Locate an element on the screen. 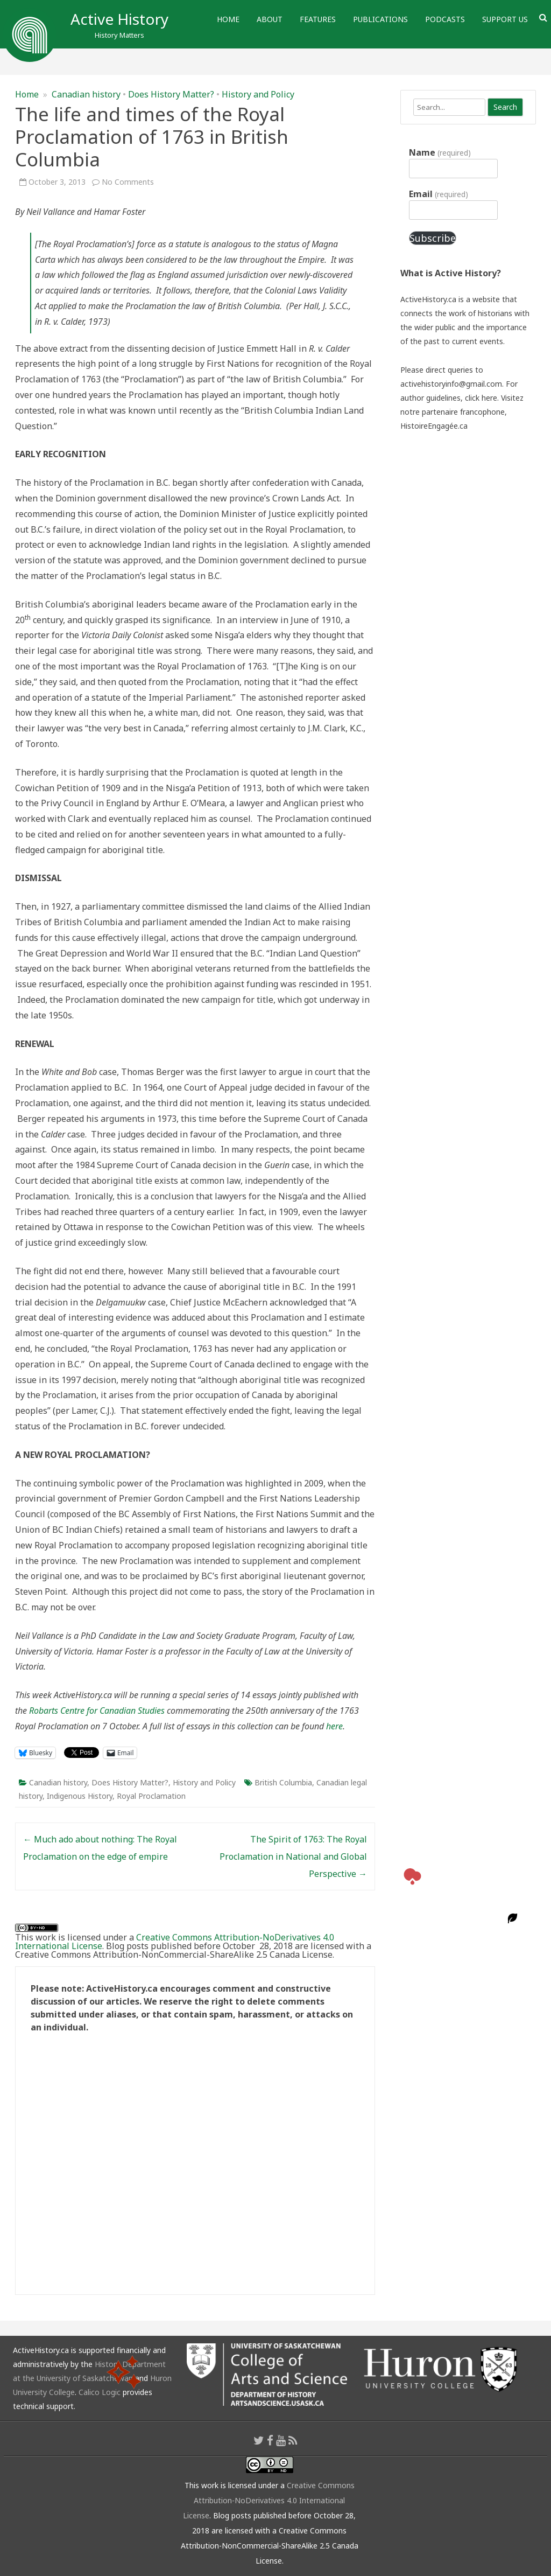 This screenshot has height=2576, width=551. indicates eco-friendly or sustainable option is located at coordinates (512, 1918).